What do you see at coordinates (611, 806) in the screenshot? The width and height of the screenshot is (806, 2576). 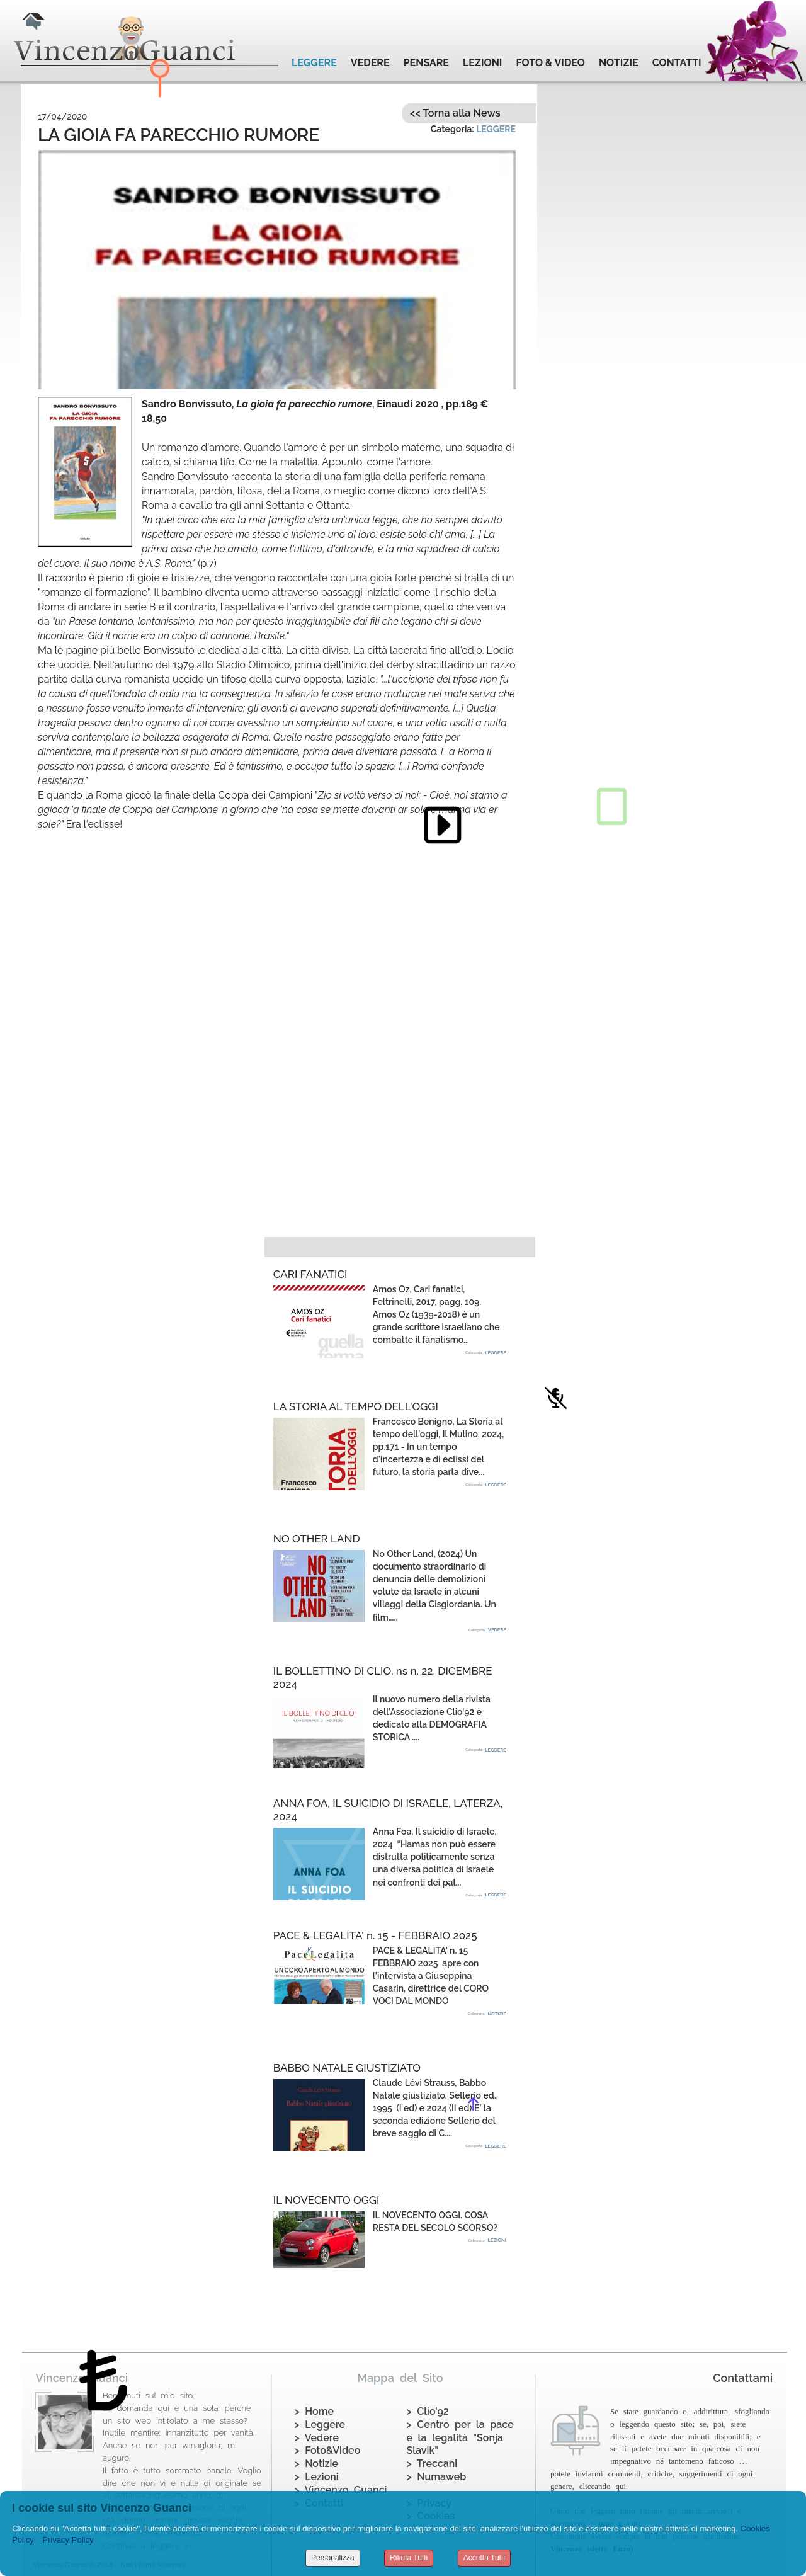 I see `switch to single column layout` at bounding box center [611, 806].